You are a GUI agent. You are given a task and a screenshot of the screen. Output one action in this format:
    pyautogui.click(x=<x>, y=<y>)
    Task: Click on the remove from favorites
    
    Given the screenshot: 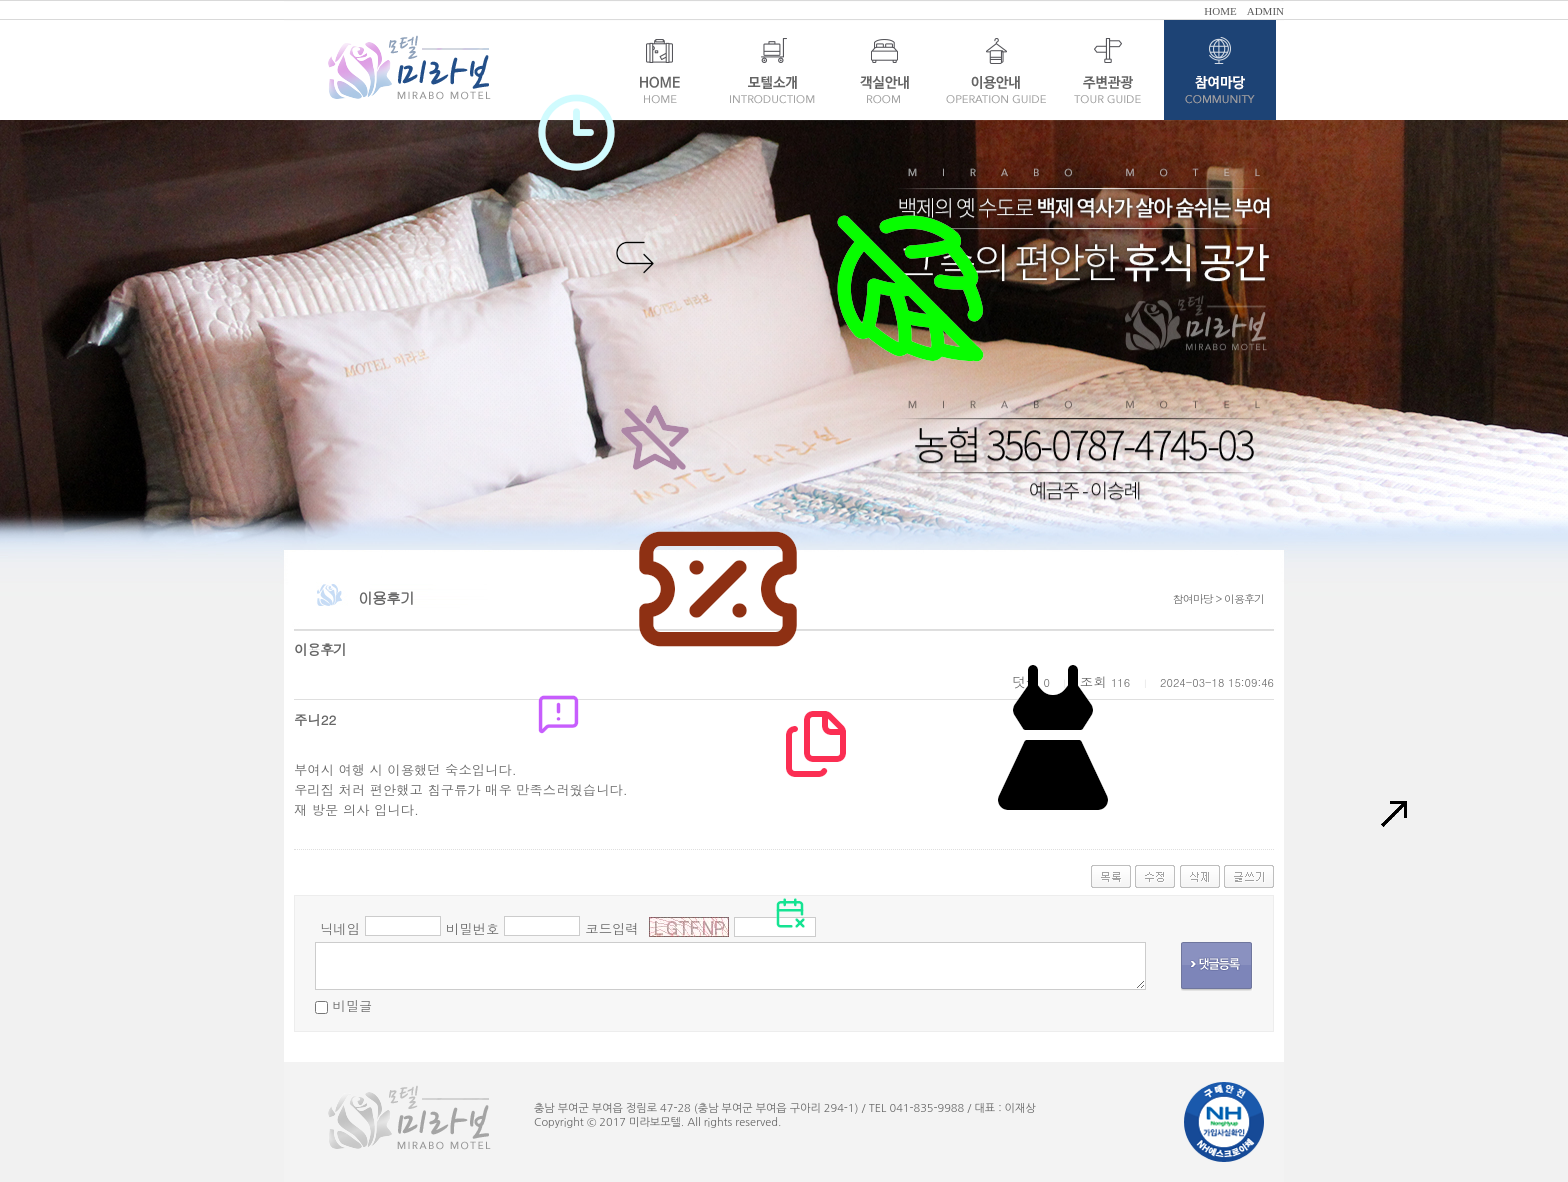 What is the action you would take?
    pyautogui.click(x=655, y=439)
    